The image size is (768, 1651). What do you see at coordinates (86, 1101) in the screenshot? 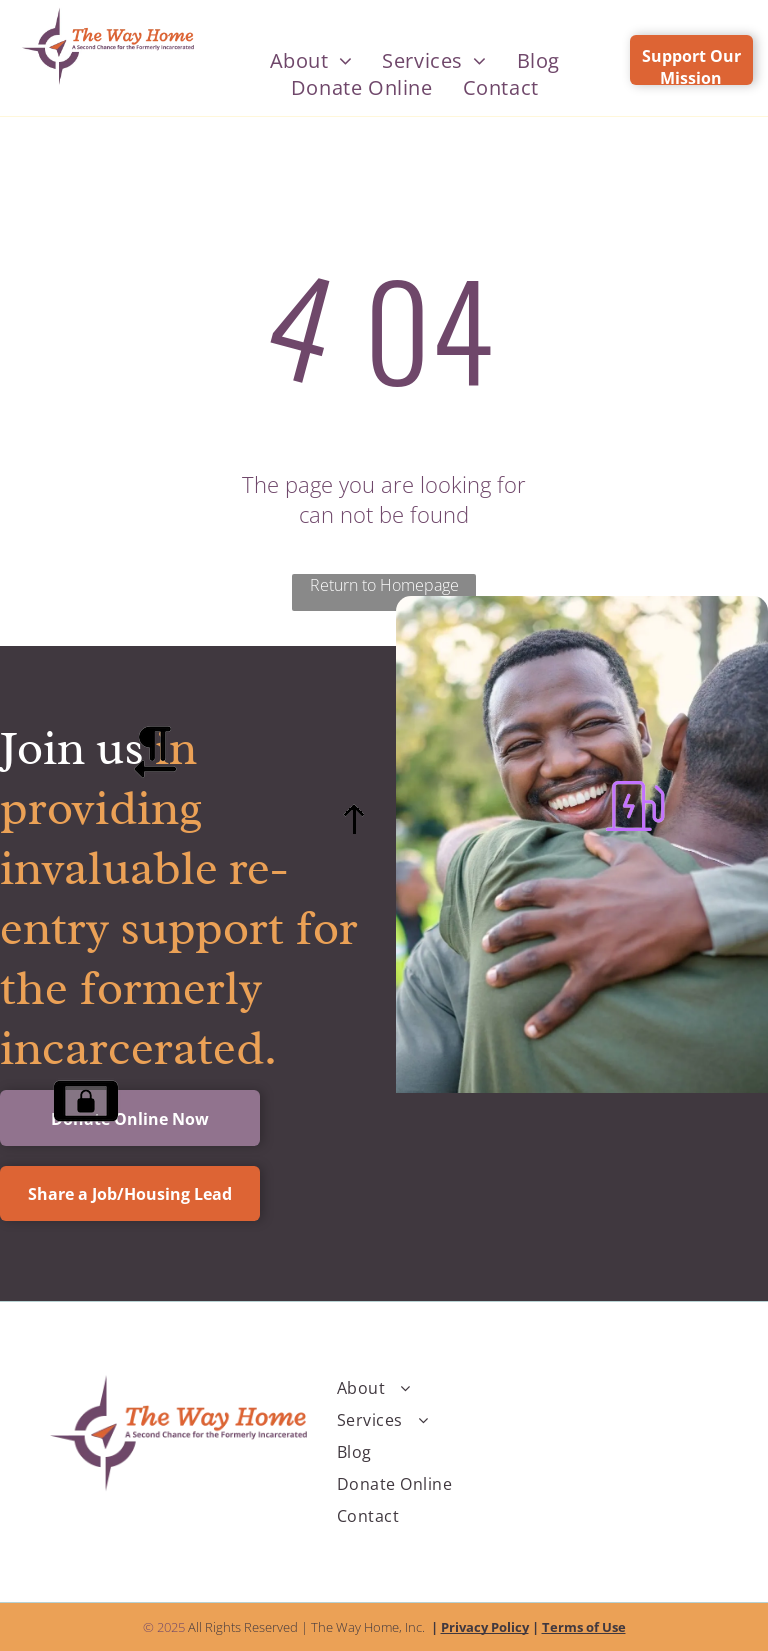
I see `lock screen orientation to landscape mode` at bounding box center [86, 1101].